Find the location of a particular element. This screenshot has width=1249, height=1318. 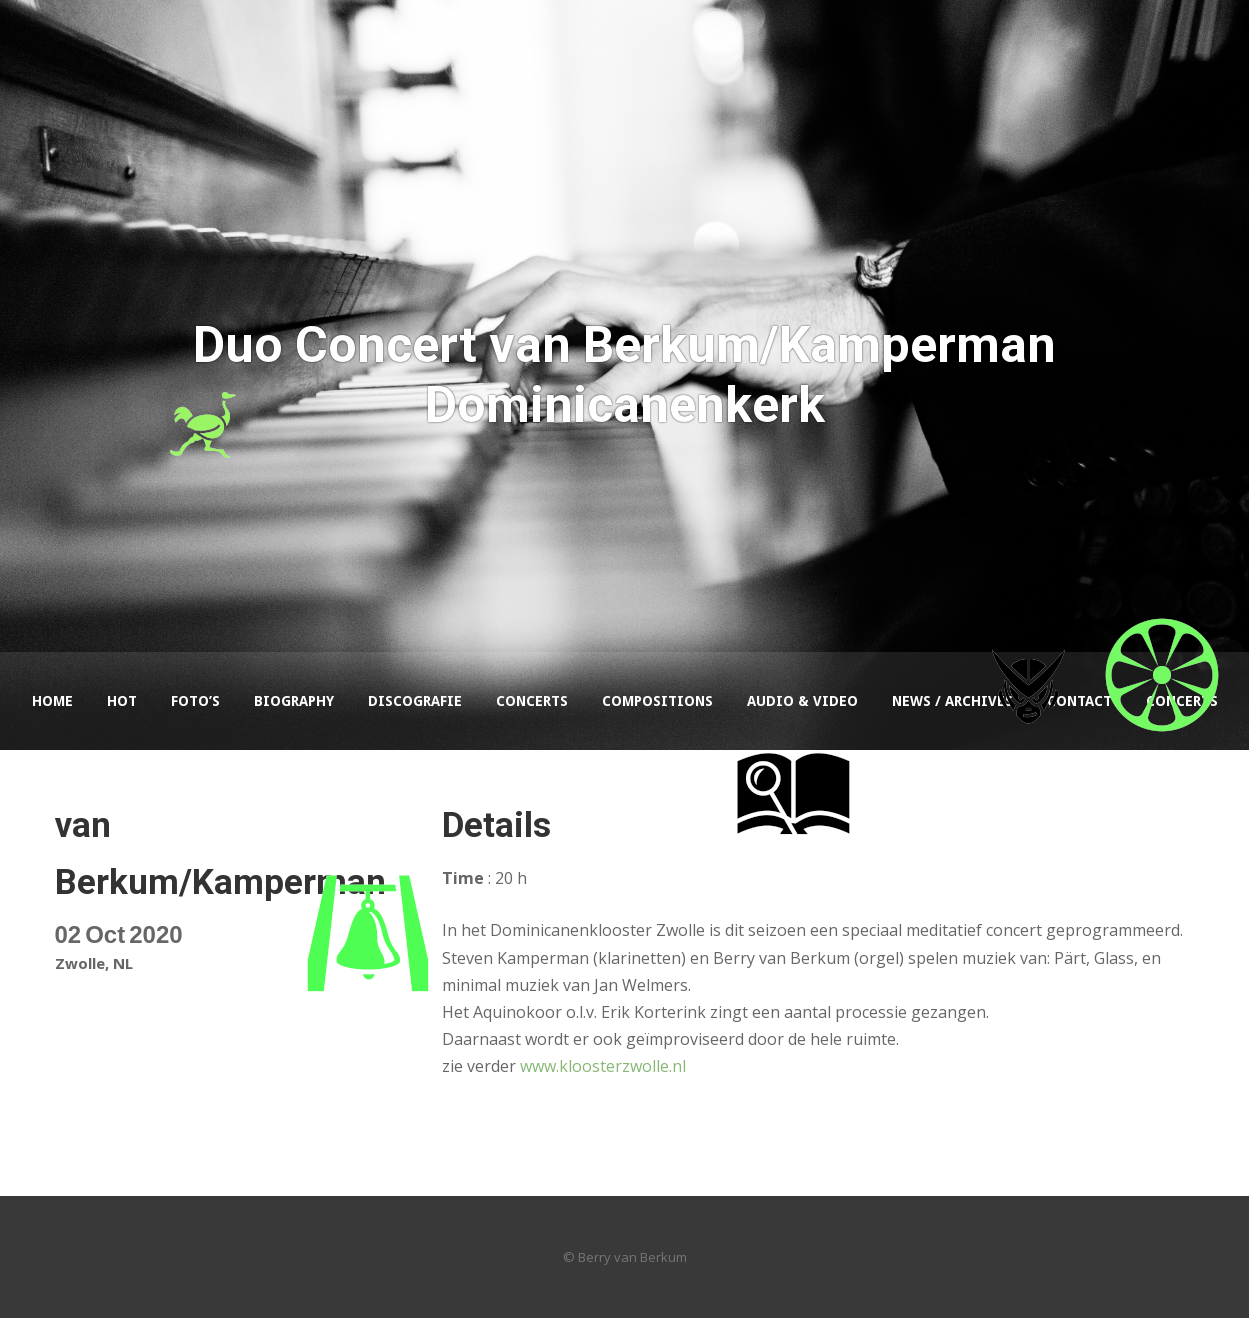

select quick or agile character class is located at coordinates (1028, 686).